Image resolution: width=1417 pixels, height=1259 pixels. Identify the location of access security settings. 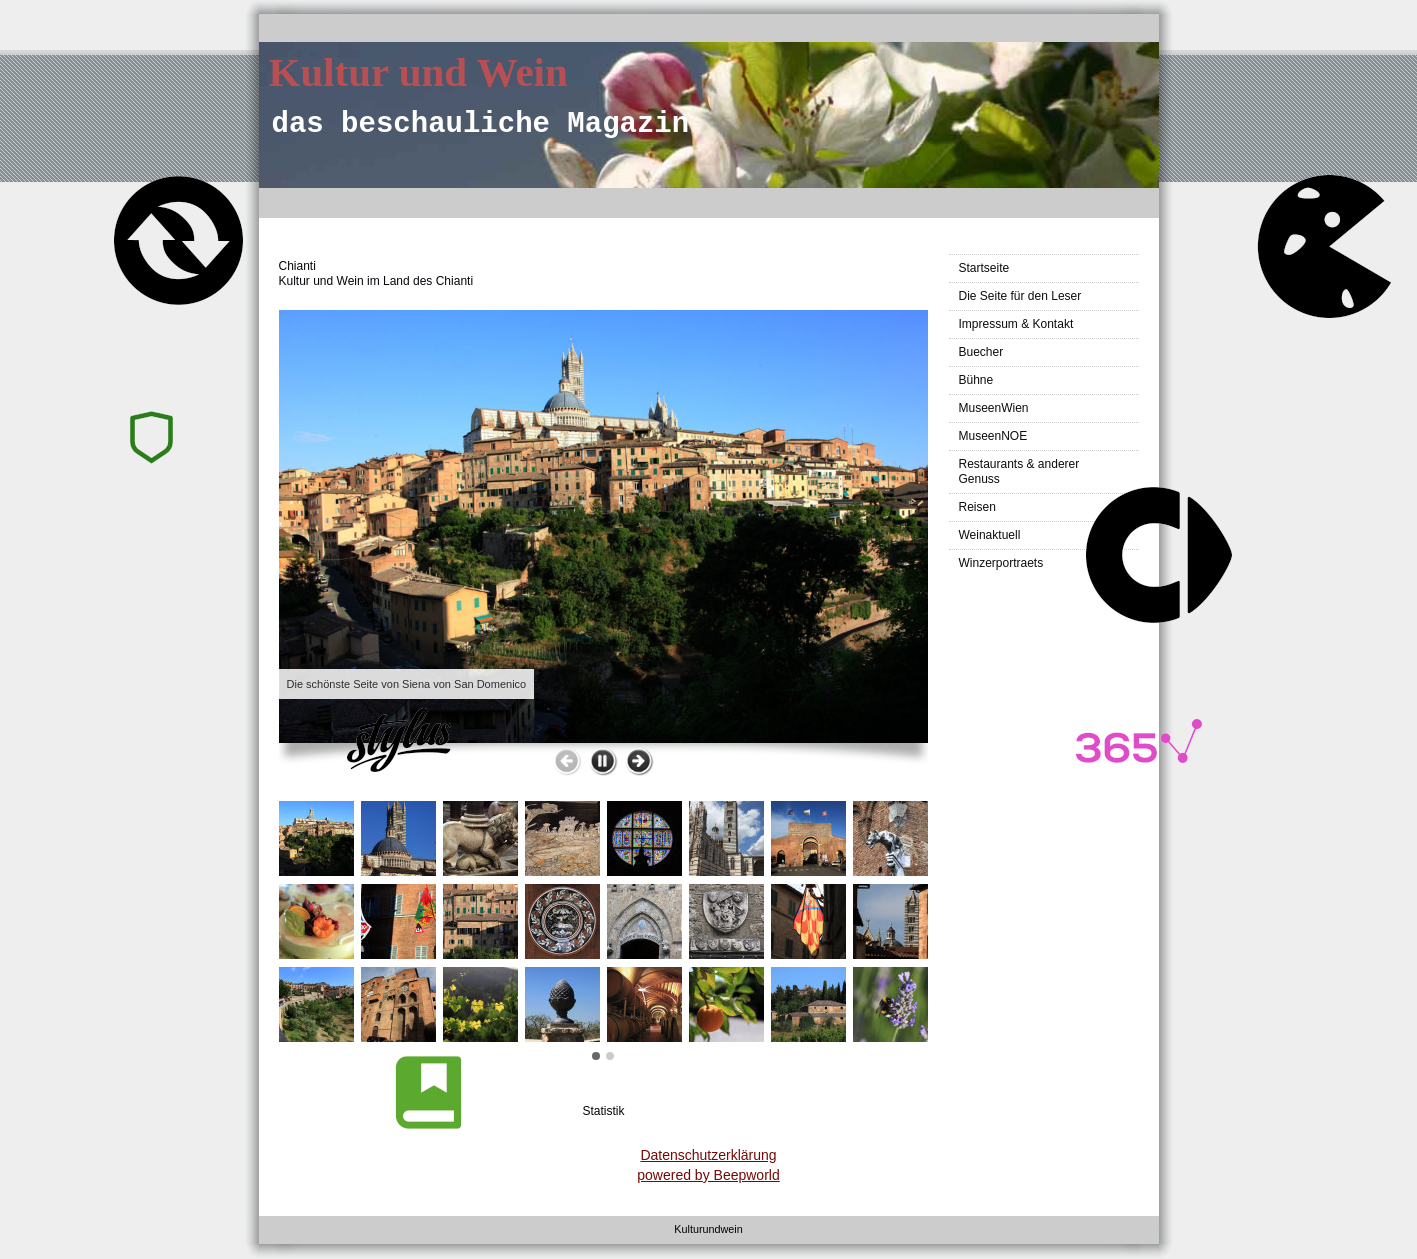
(151, 437).